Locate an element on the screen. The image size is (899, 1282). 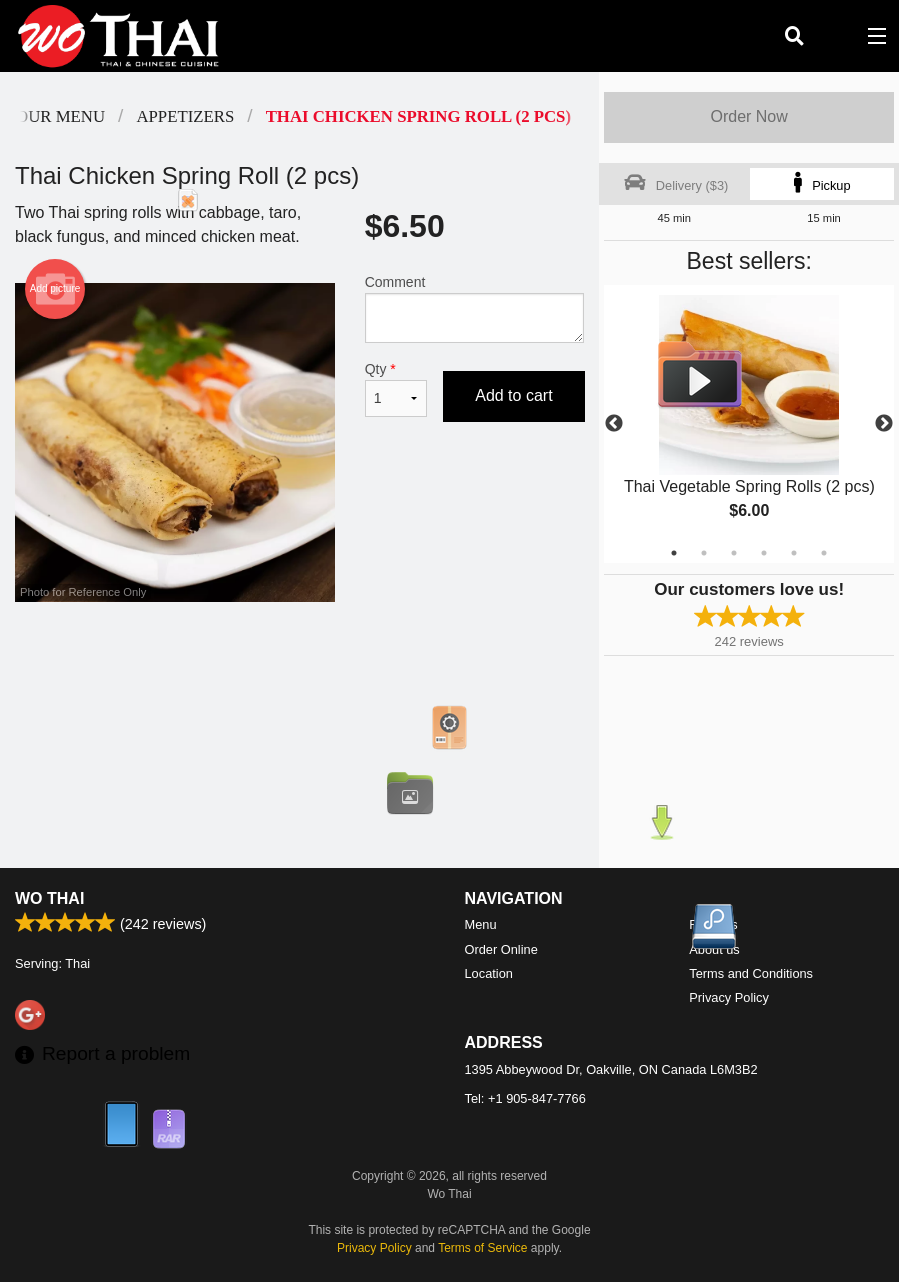
indicates a connected iPad device is located at coordinates (121, 1124).